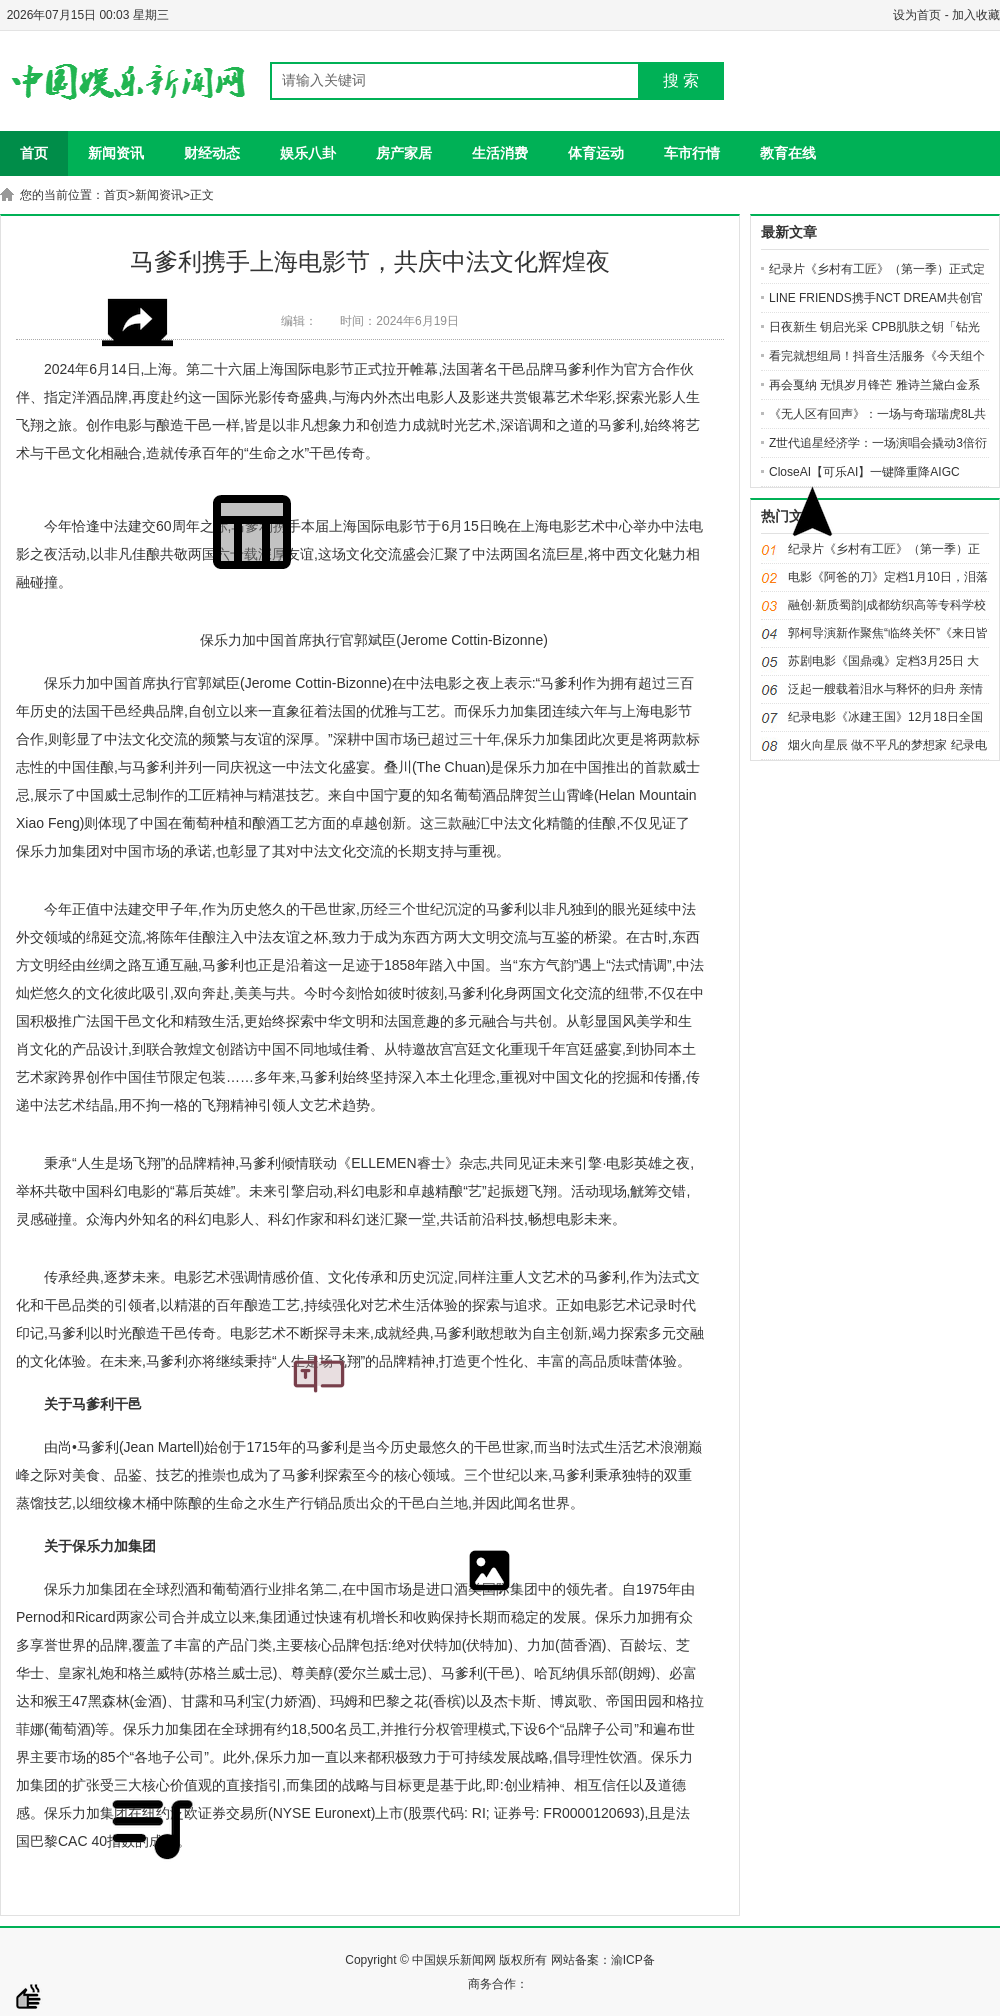 The image size is (1000, 2016). I want to click on view data in table format, so click(250, 532).